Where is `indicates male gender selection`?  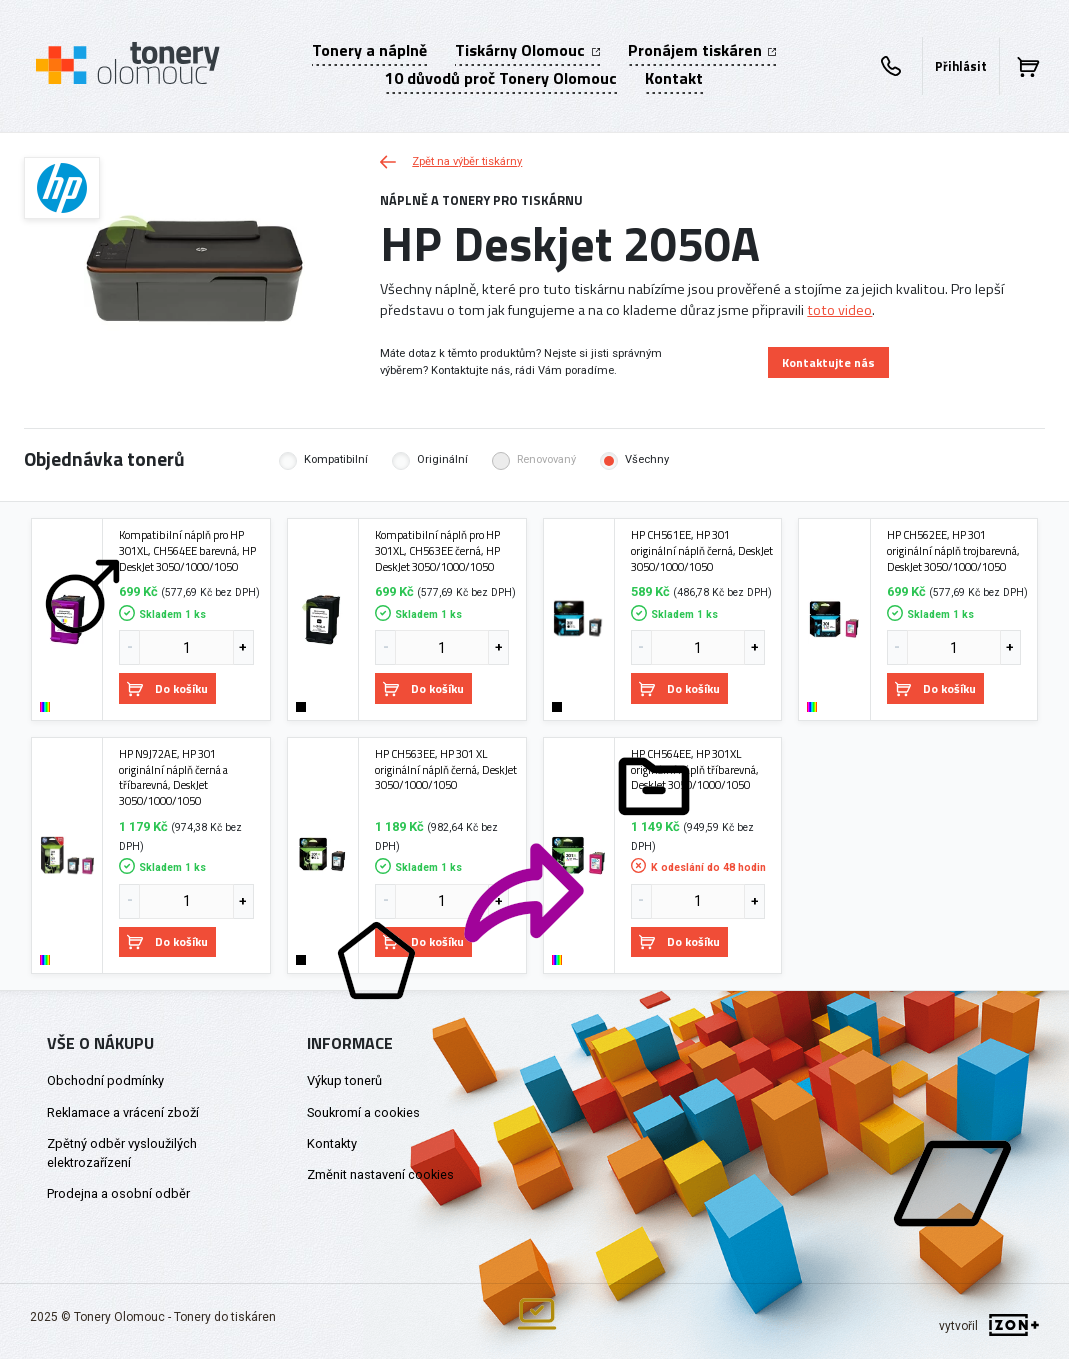
indicates male gender selection is located at coordinates (84, 595).